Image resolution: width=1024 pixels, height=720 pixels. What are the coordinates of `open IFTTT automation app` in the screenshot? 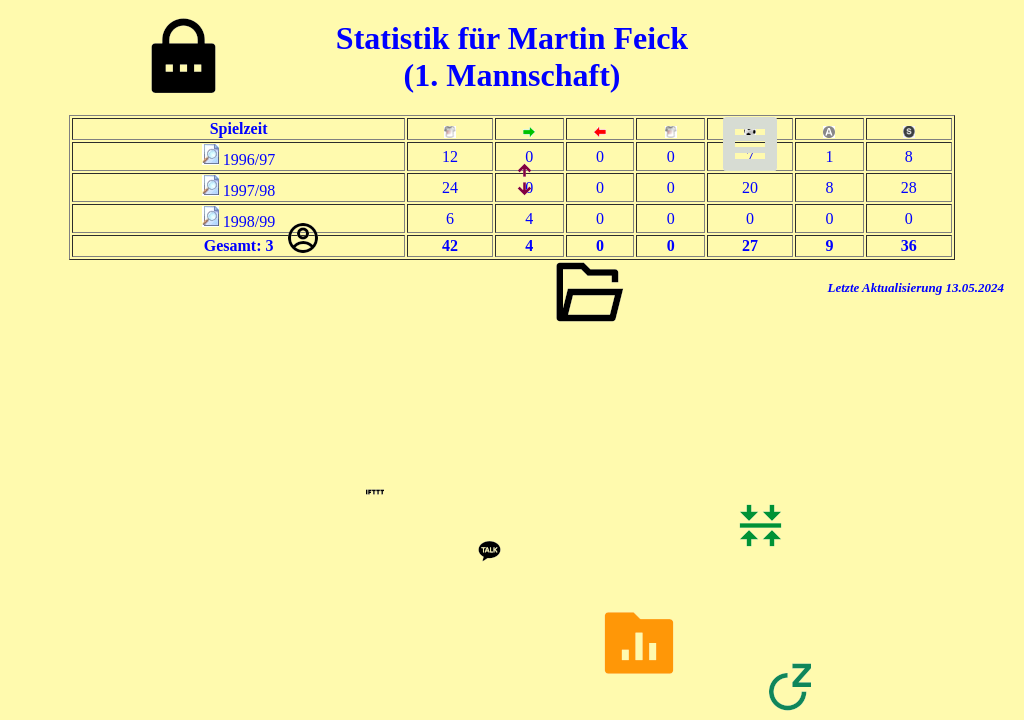 It's located at (375, 492).